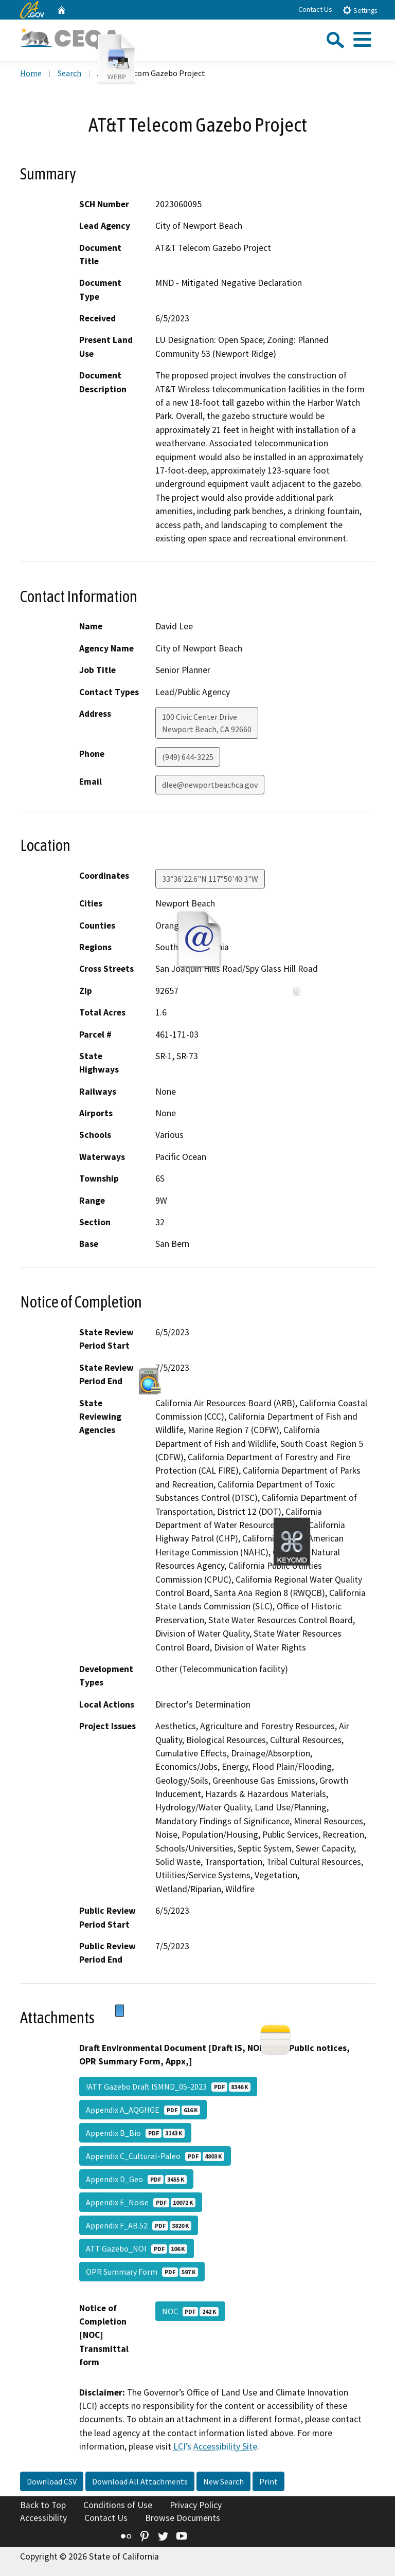  I want to click on open the notes app, so click(275, 2039).